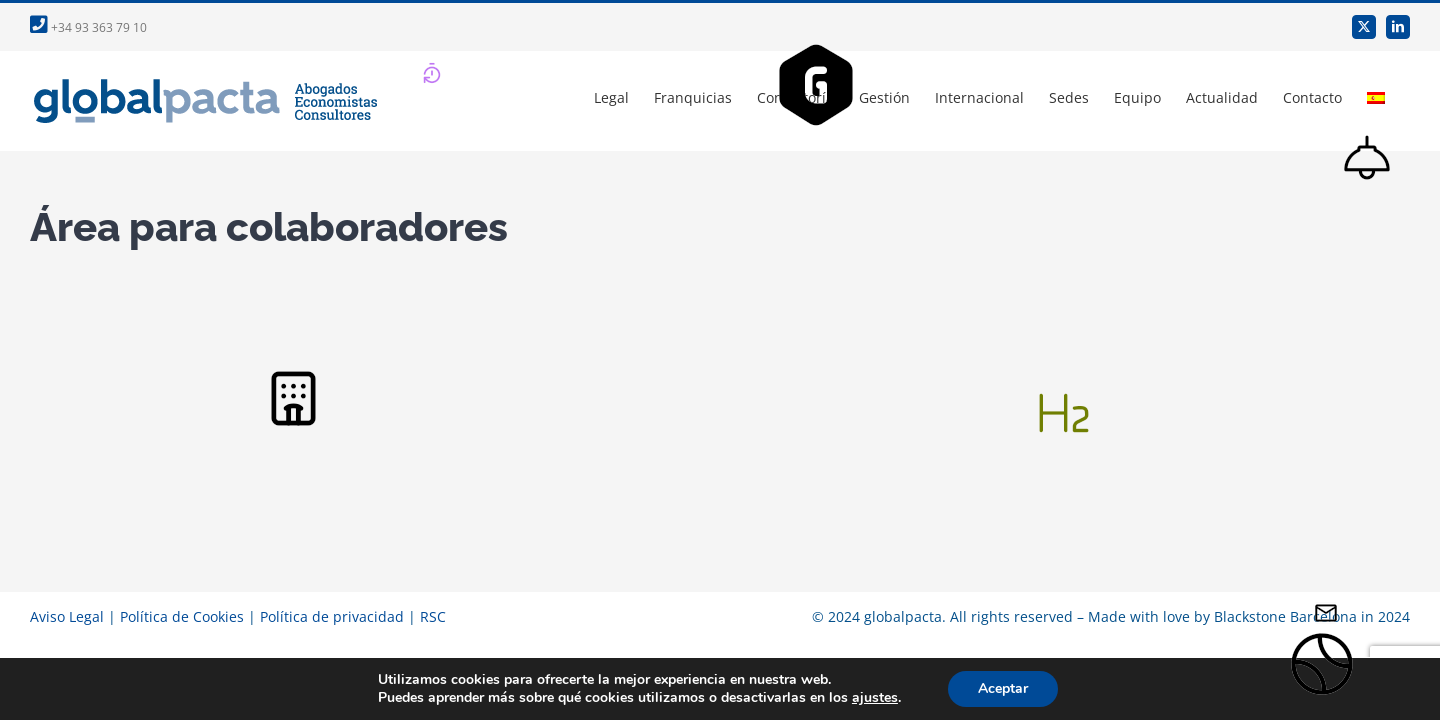 This screenshot has width=1440, height=720. I want to click on reset the timer to its starting value, so click(432, 73).